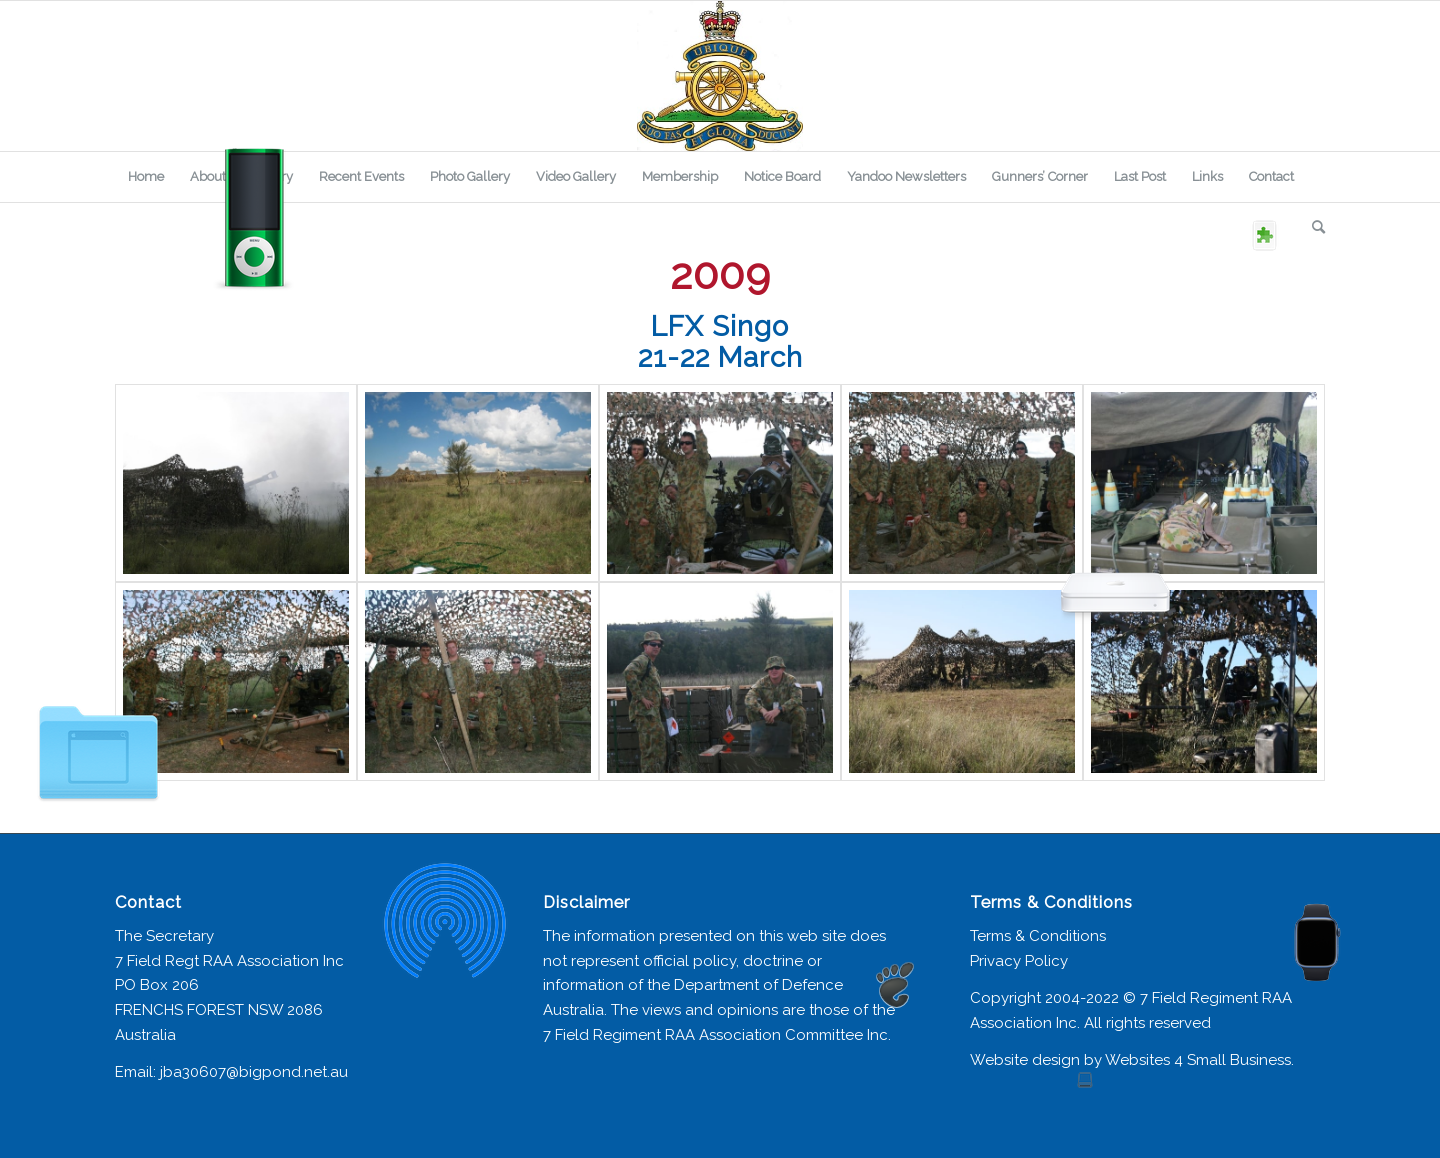  What do you see at coordinates (1316, 942) in the screenshot?
I see `apple watch series 8 device icon` at bounding box center [1316, 942].